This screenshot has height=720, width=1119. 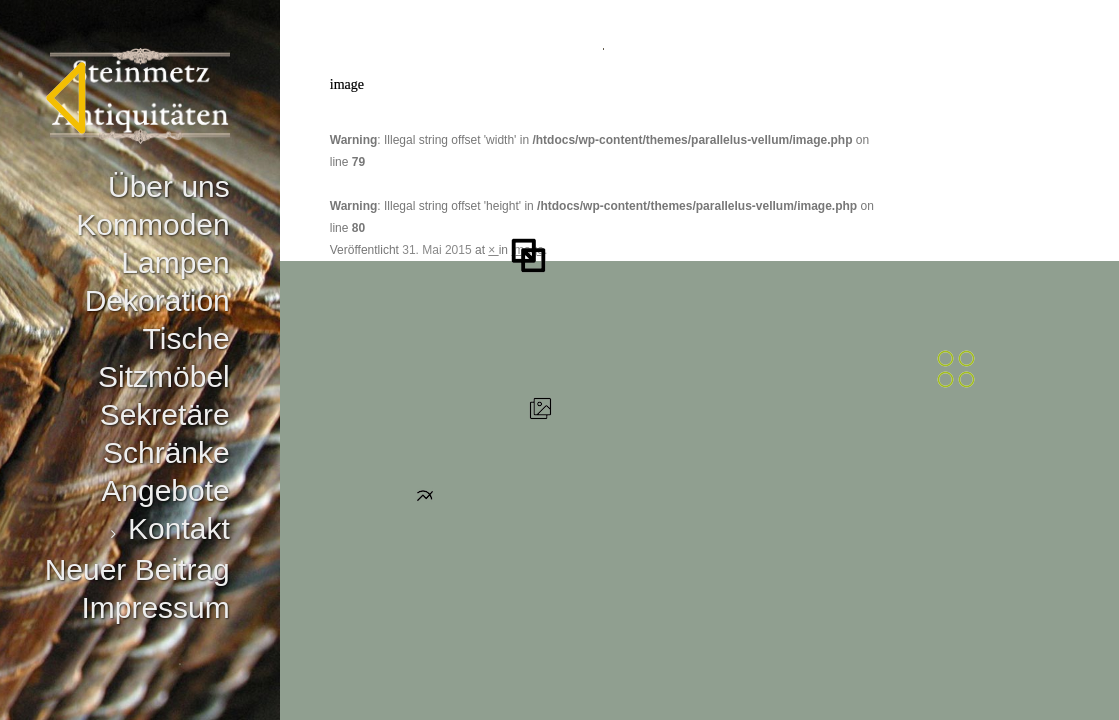 What do you see at coordinates (69, 98) in the screenshot?
I see `go back to the previous screen` at bounding box center [69, 98].